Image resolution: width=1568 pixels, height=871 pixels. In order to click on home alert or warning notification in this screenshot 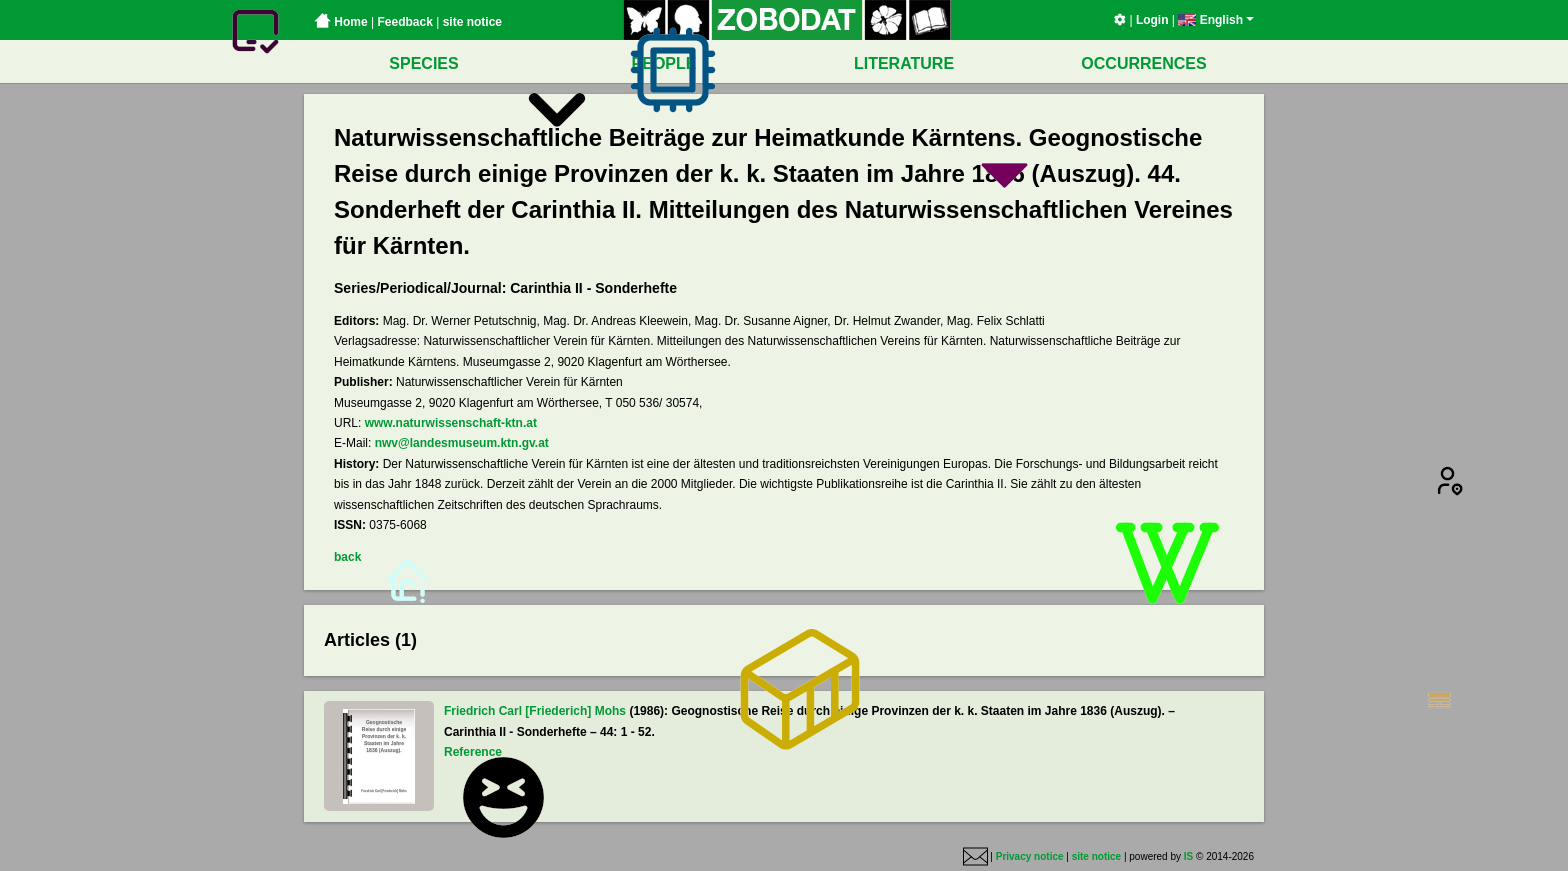, I will do `click(408, 580)`.